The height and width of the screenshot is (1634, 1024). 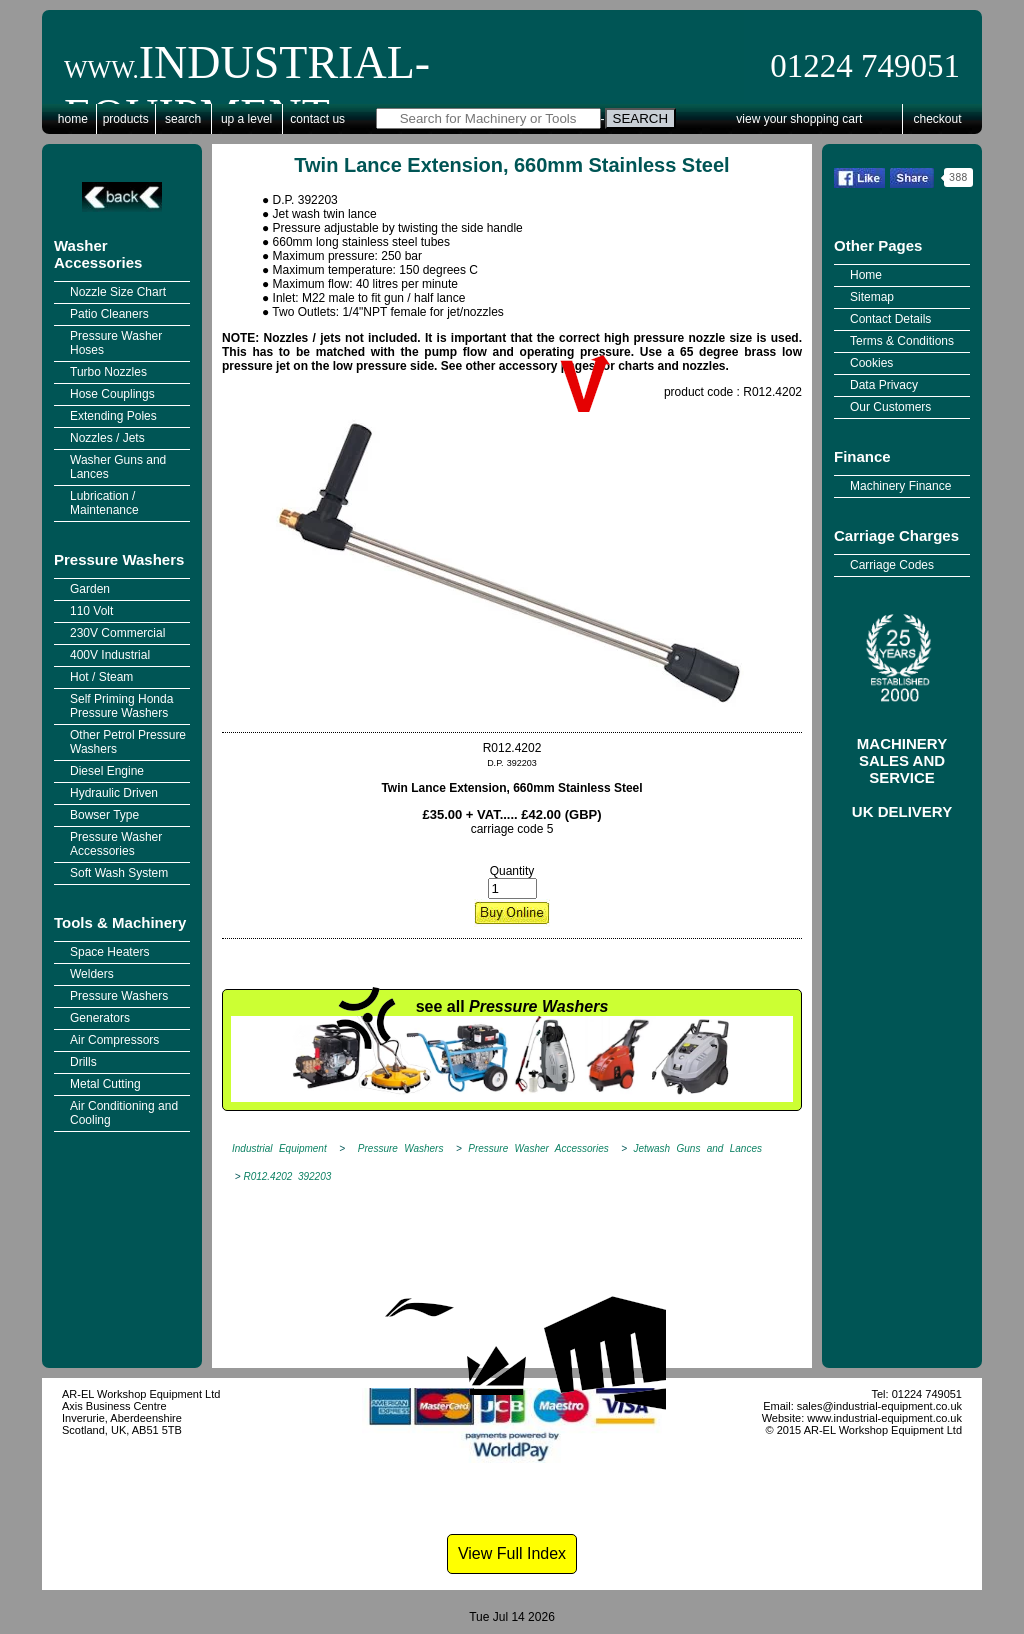 What do you see at coordinates (496, 1370) in the screenshot?
I see `open the WazirX cryptocurrency exchange app` at bounding box center [496, 1370].